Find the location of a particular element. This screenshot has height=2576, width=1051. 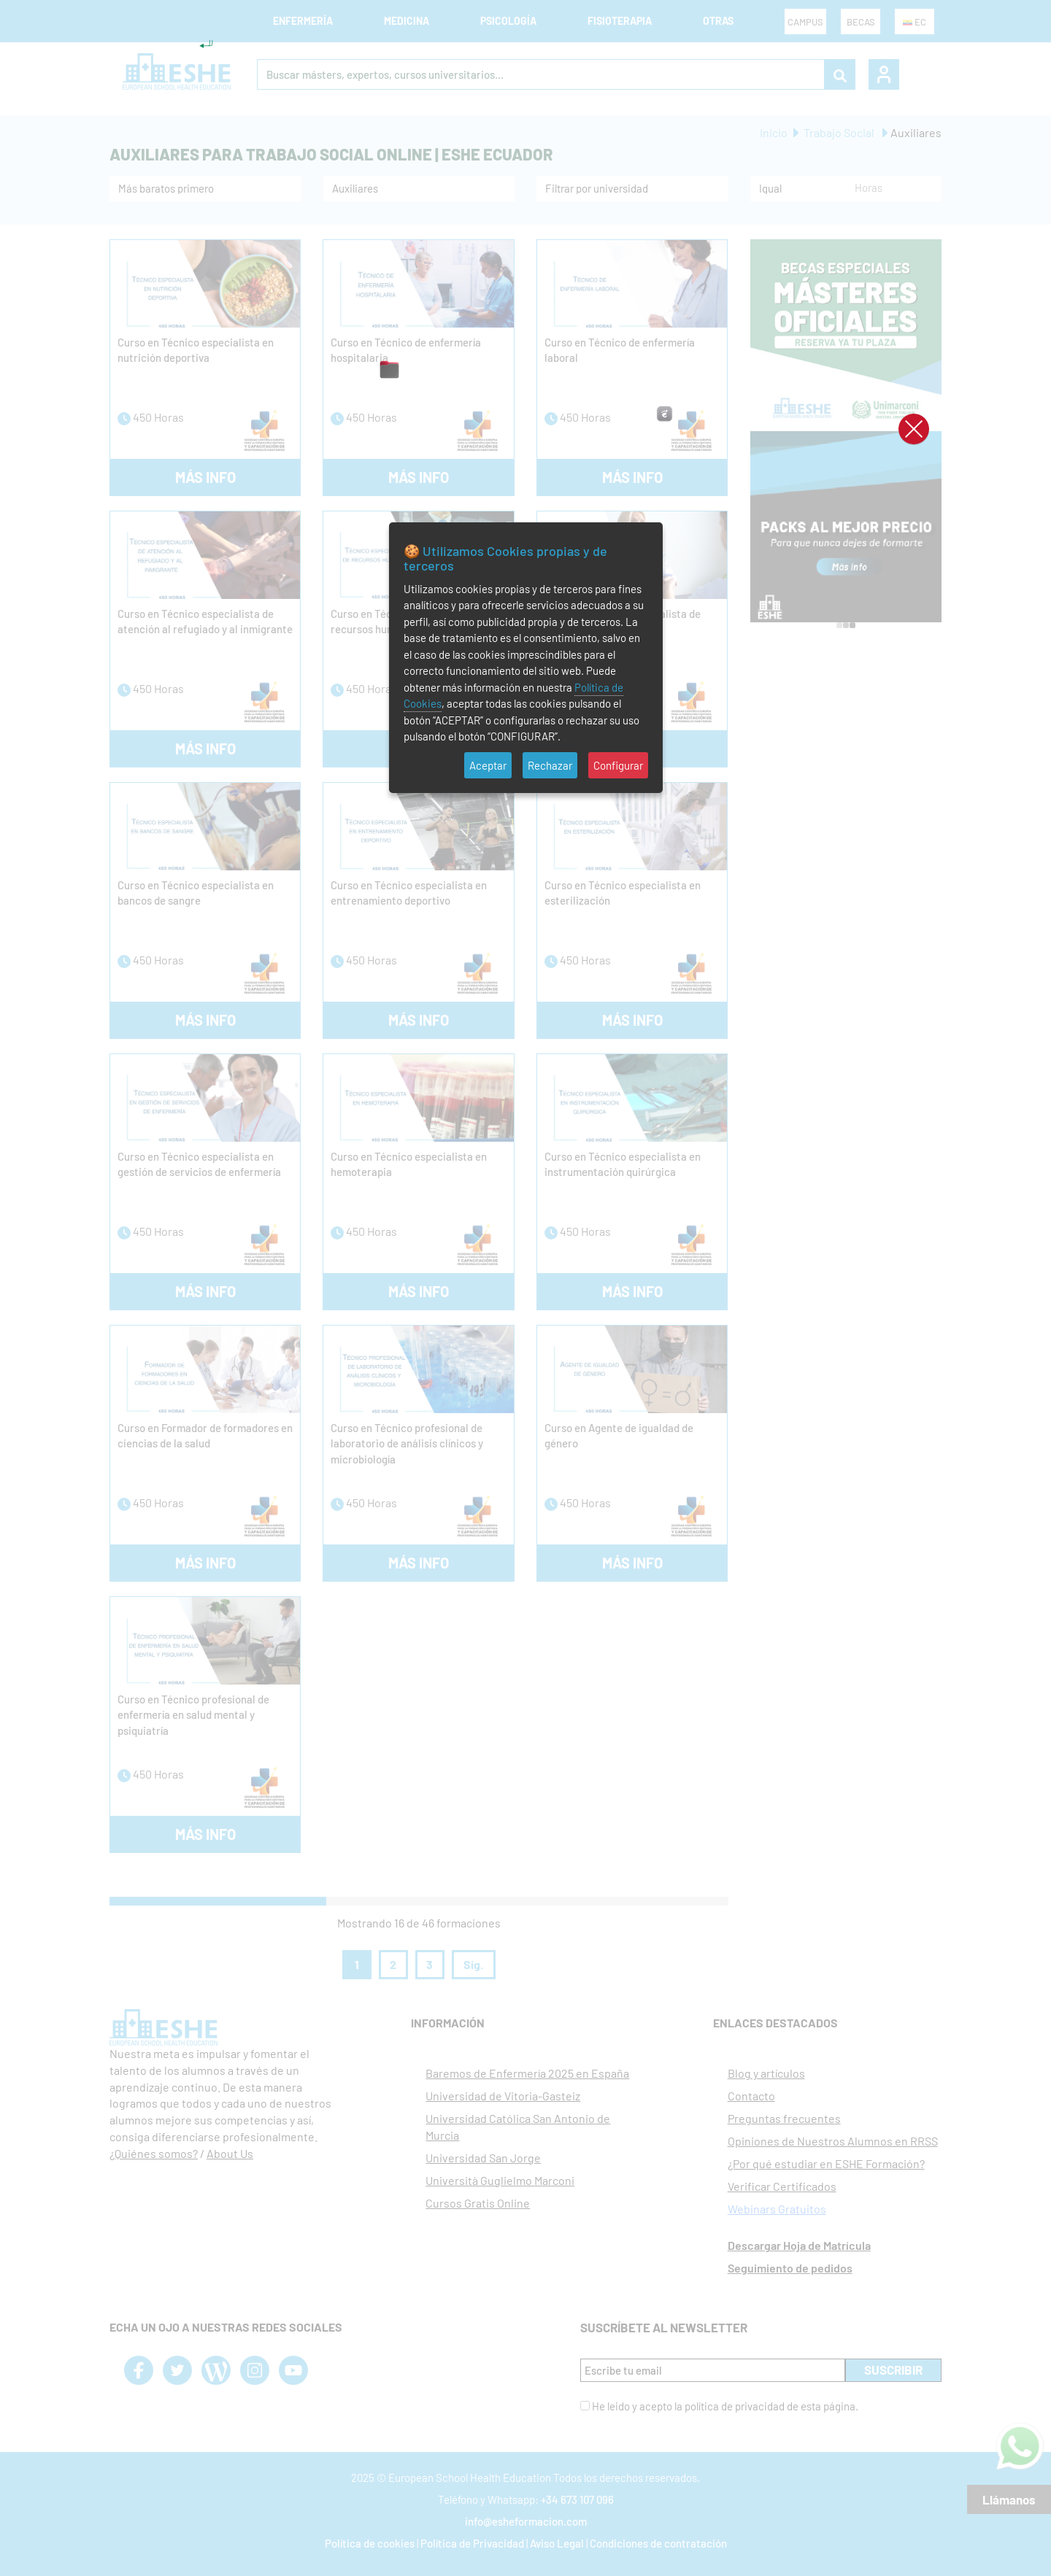

access GNOME desktop configuration settings is located at coordinates (664, 414).